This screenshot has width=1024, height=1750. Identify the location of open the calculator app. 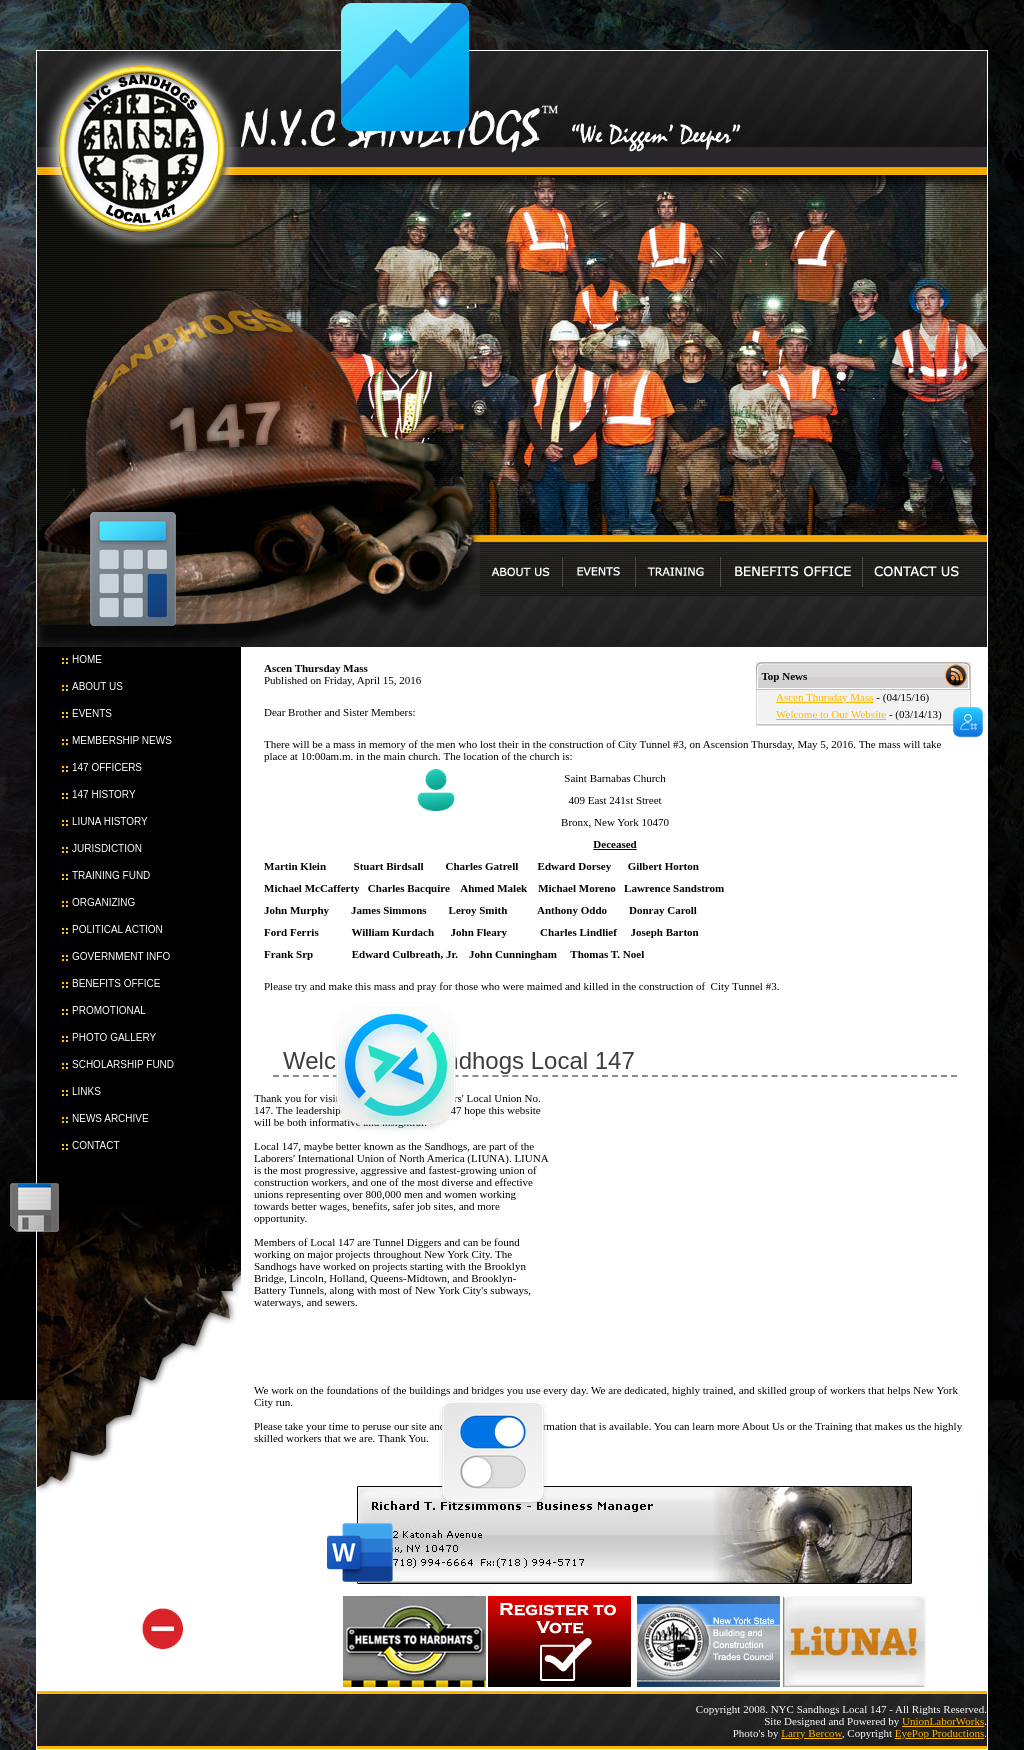
(133, 569).